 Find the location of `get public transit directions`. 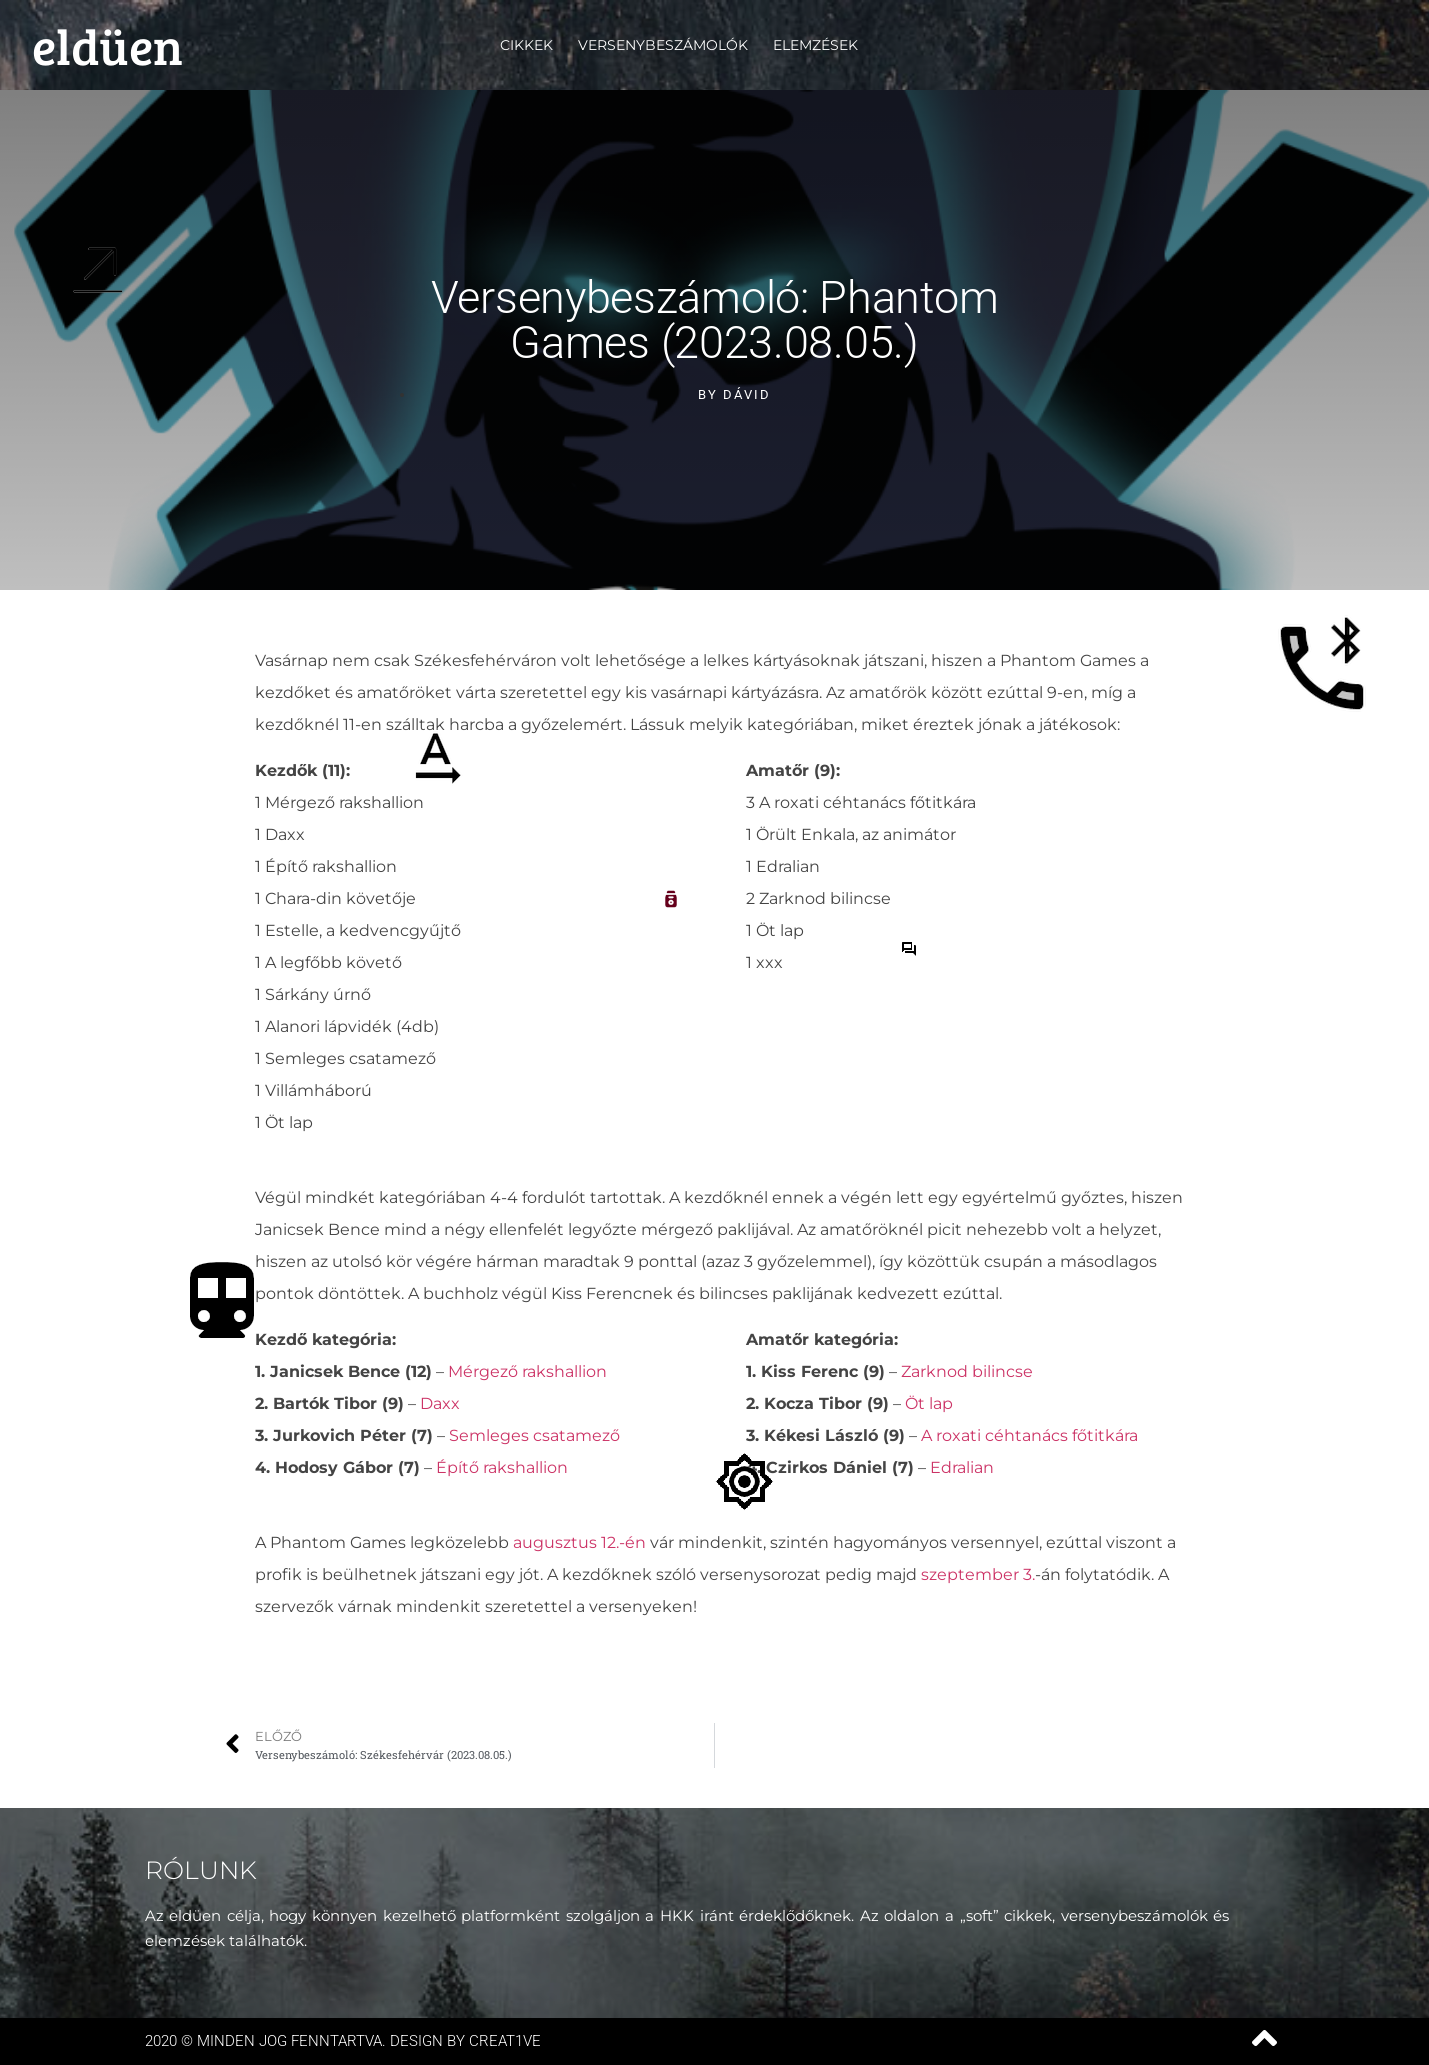

get public transit directions is located at coordinates (222, 1302).